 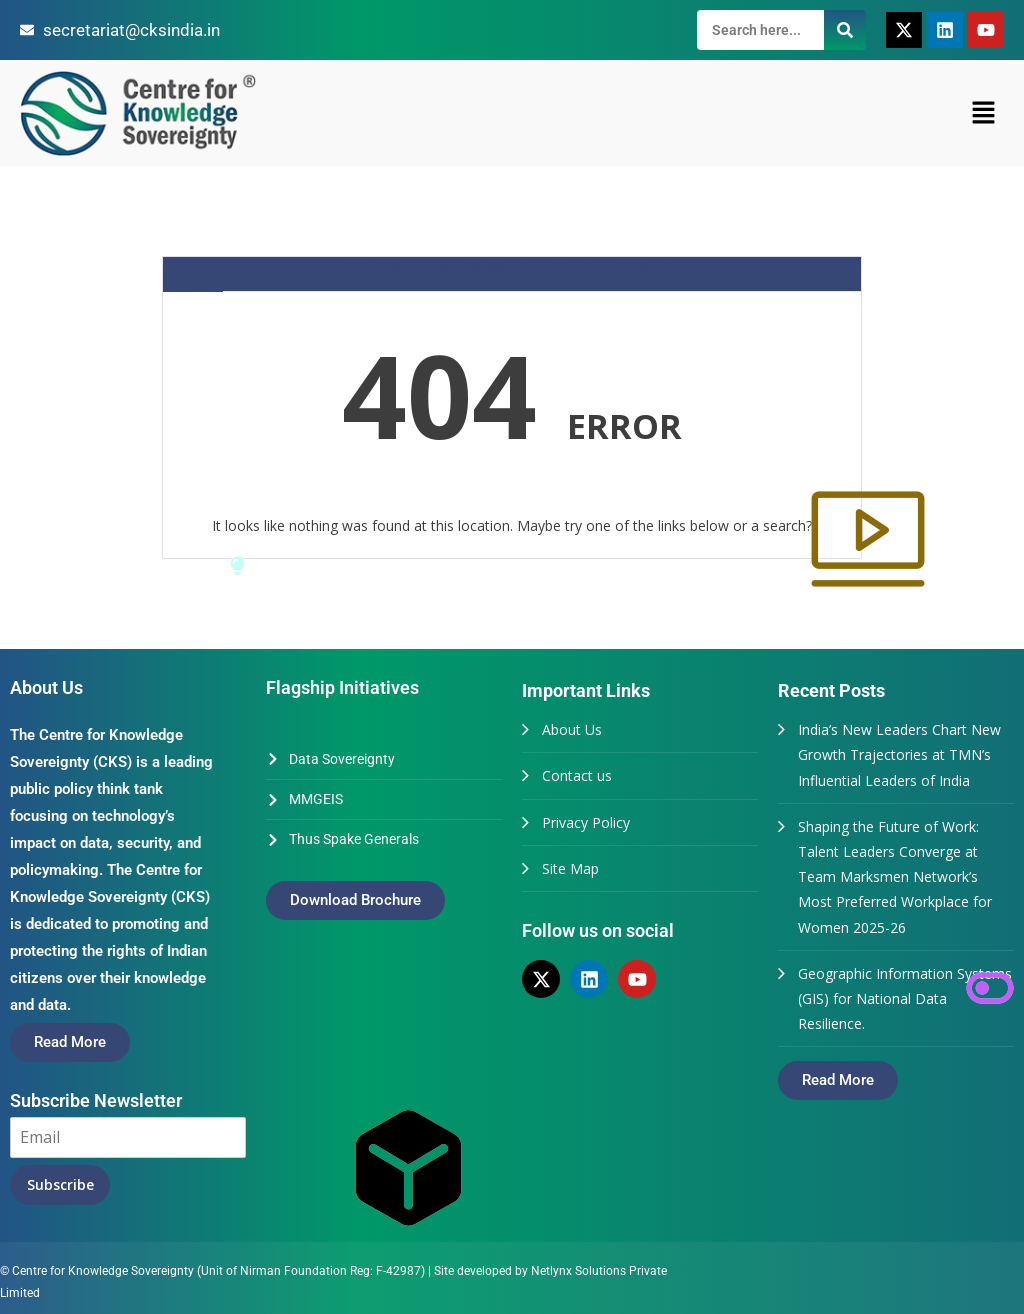 What do you see at coordinates (408, 1166) in the screenshot?
I see `roll a six-sided die` at bounding box center [408, 1166].